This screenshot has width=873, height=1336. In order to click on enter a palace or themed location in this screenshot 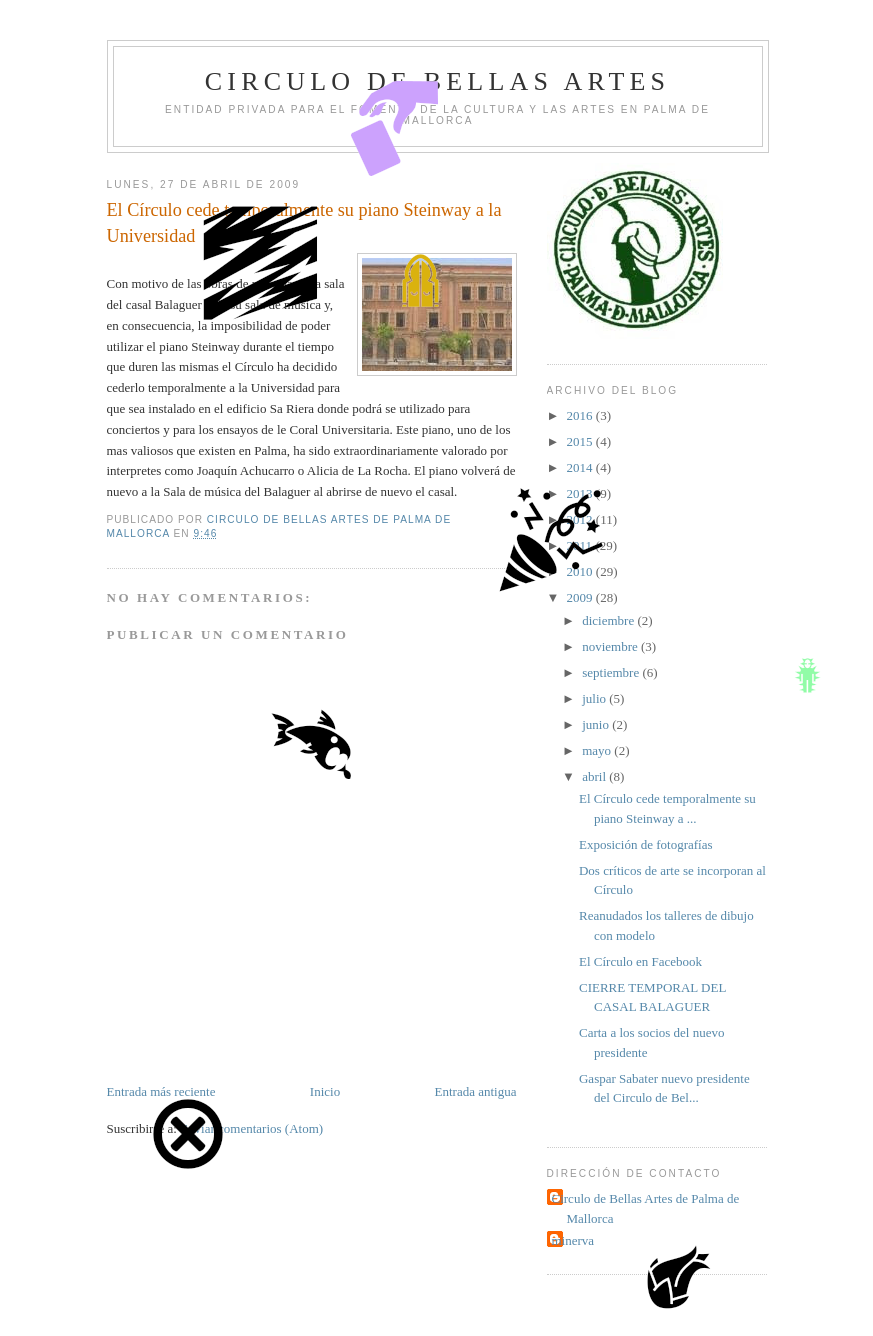, I will do `click(420, 280)`.